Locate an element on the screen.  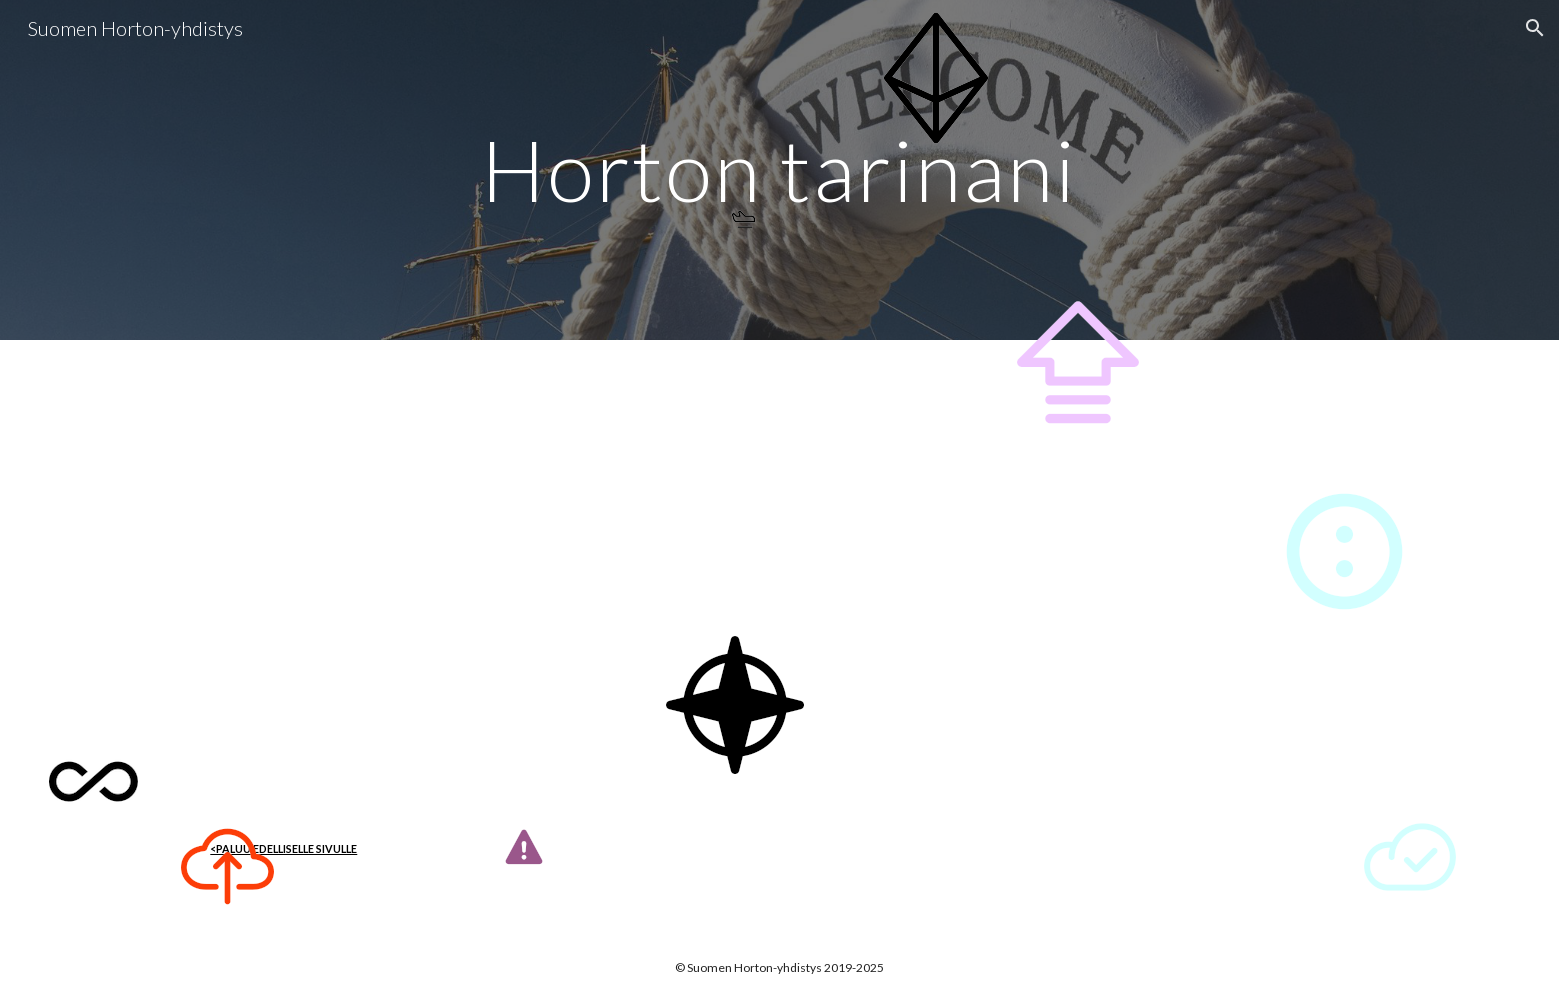
indicates unlimited or infinite option is located at coordinates (93, 781).